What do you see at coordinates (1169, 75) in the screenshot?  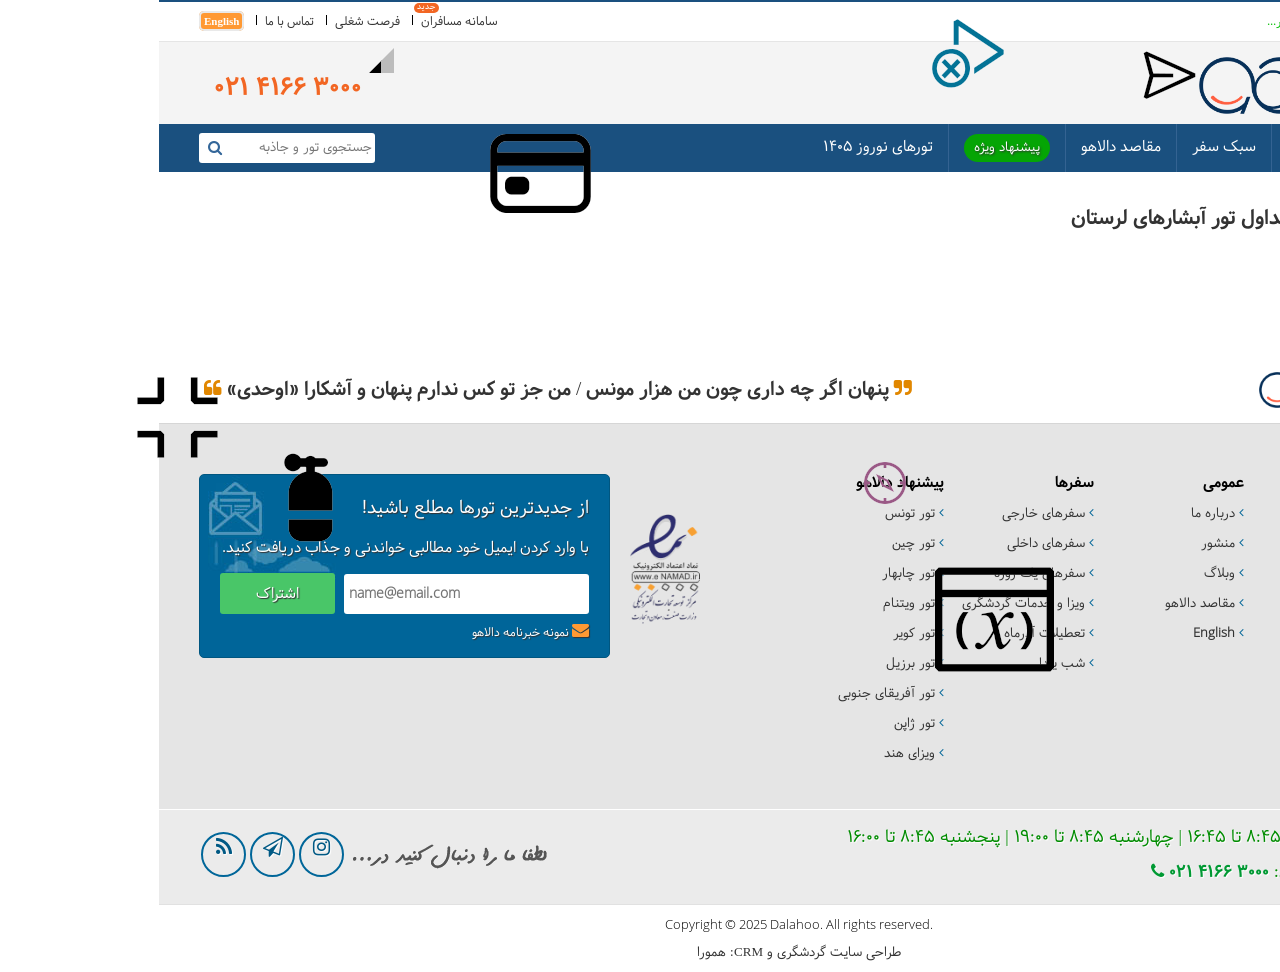 I see `send a message or email` at bounding box center [1169, 75].